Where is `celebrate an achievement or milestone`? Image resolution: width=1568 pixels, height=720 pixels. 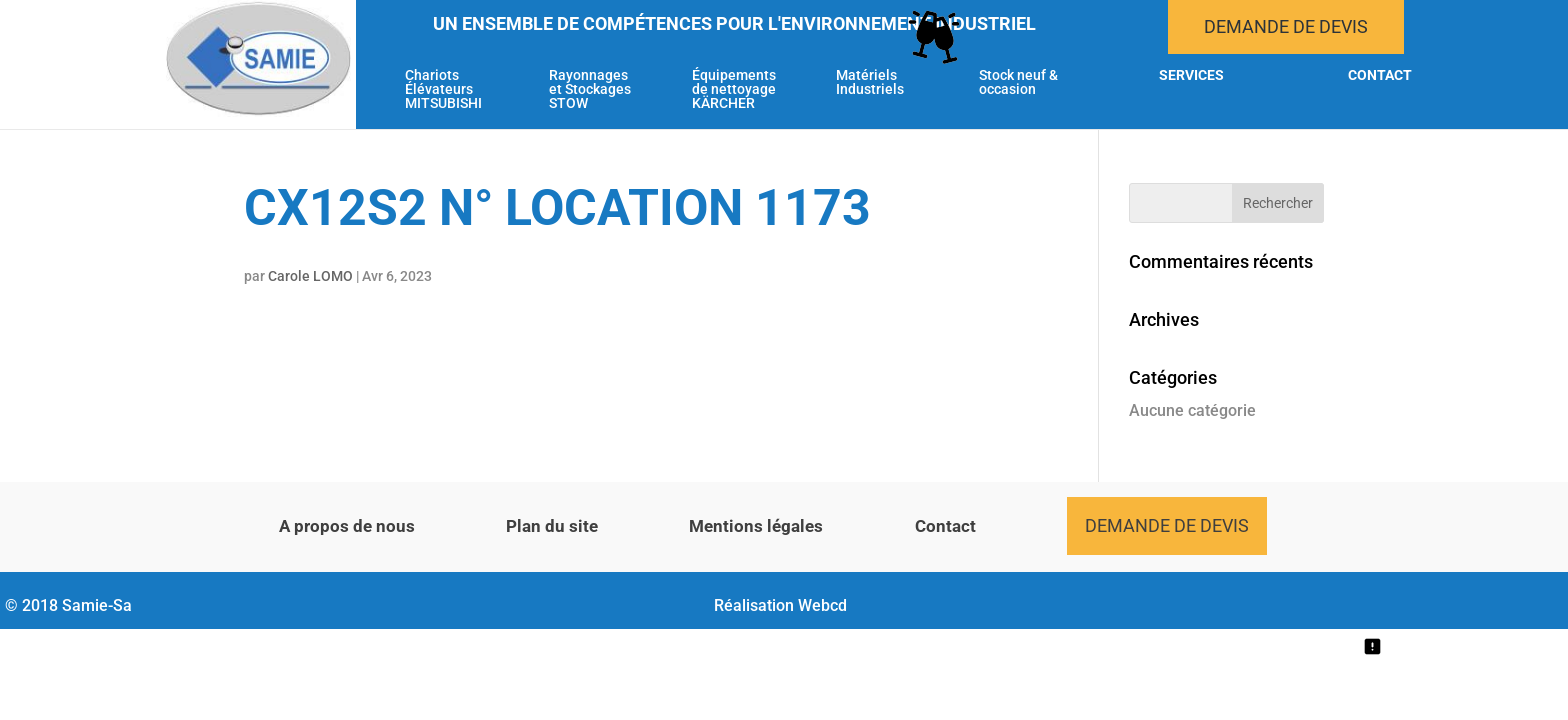 celebrate an achievement or milestone is located at coordinates (935, 37).